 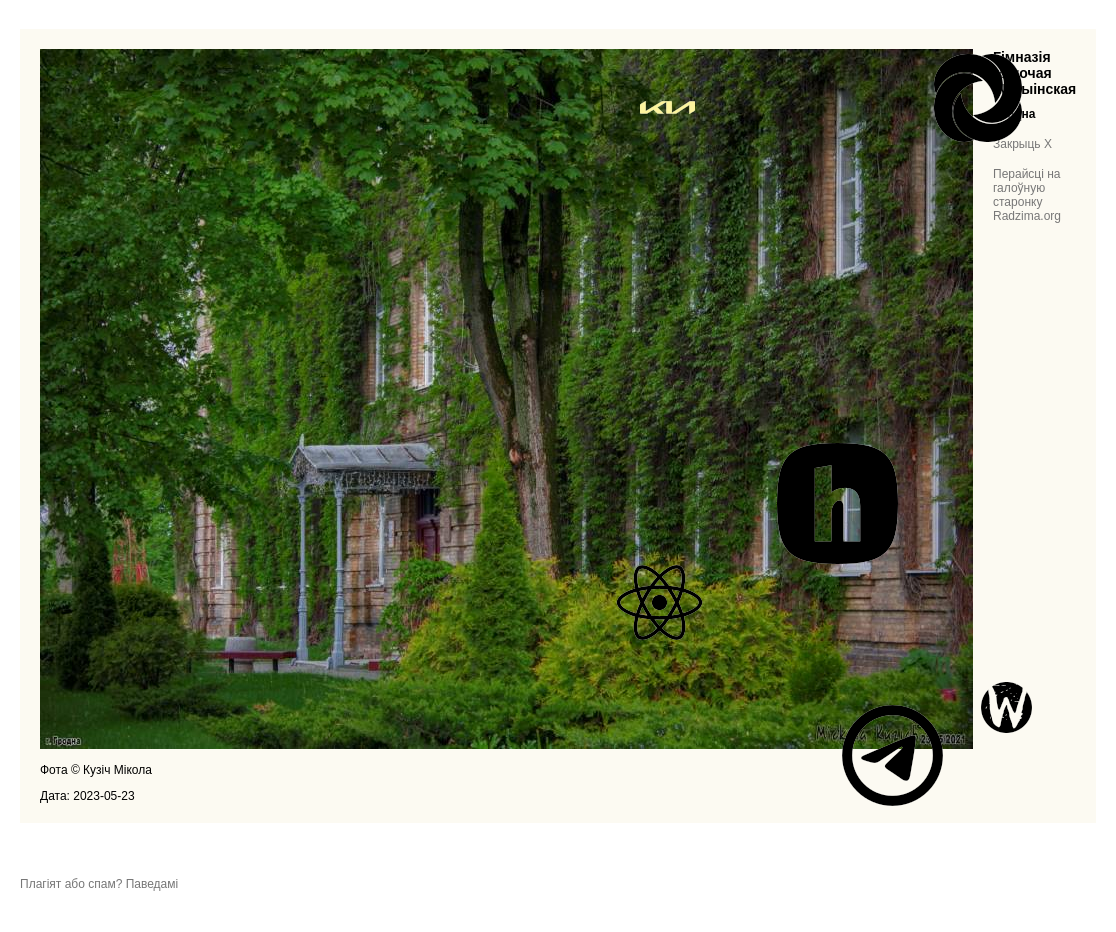 I want to click on open ShareX screen capture application, so click(x=978, y=98).